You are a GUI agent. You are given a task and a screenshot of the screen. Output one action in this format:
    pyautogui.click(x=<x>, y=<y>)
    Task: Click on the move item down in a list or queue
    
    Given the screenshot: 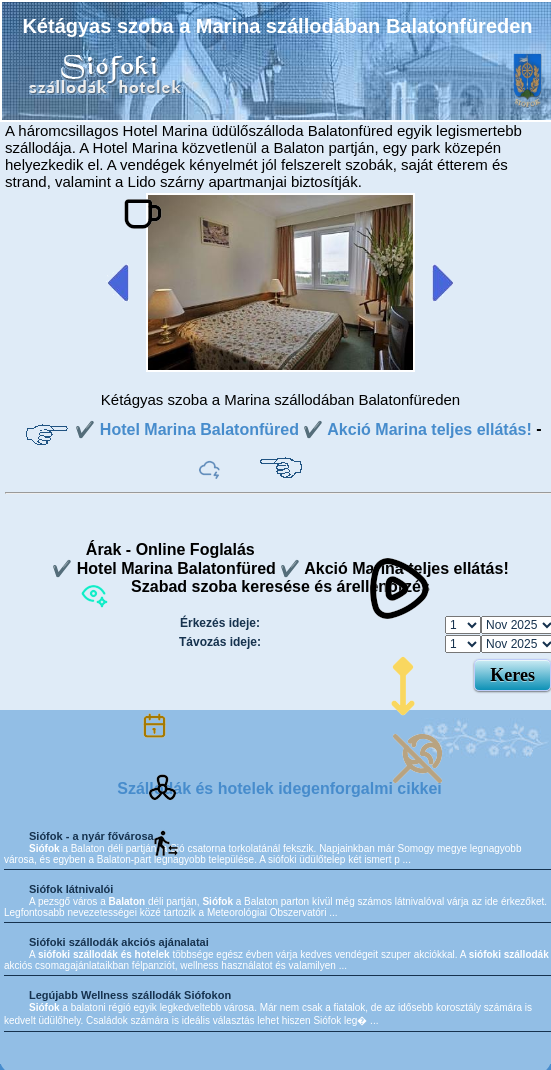 What is the action you would take?
    pyautogui.click(x=403, y=686)
    